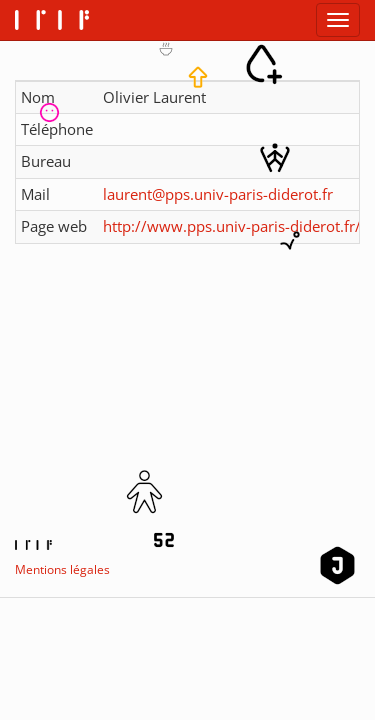  Describe the element at coordinates (198, 77) in the screenshot. I see `upvote or like content` at that location.